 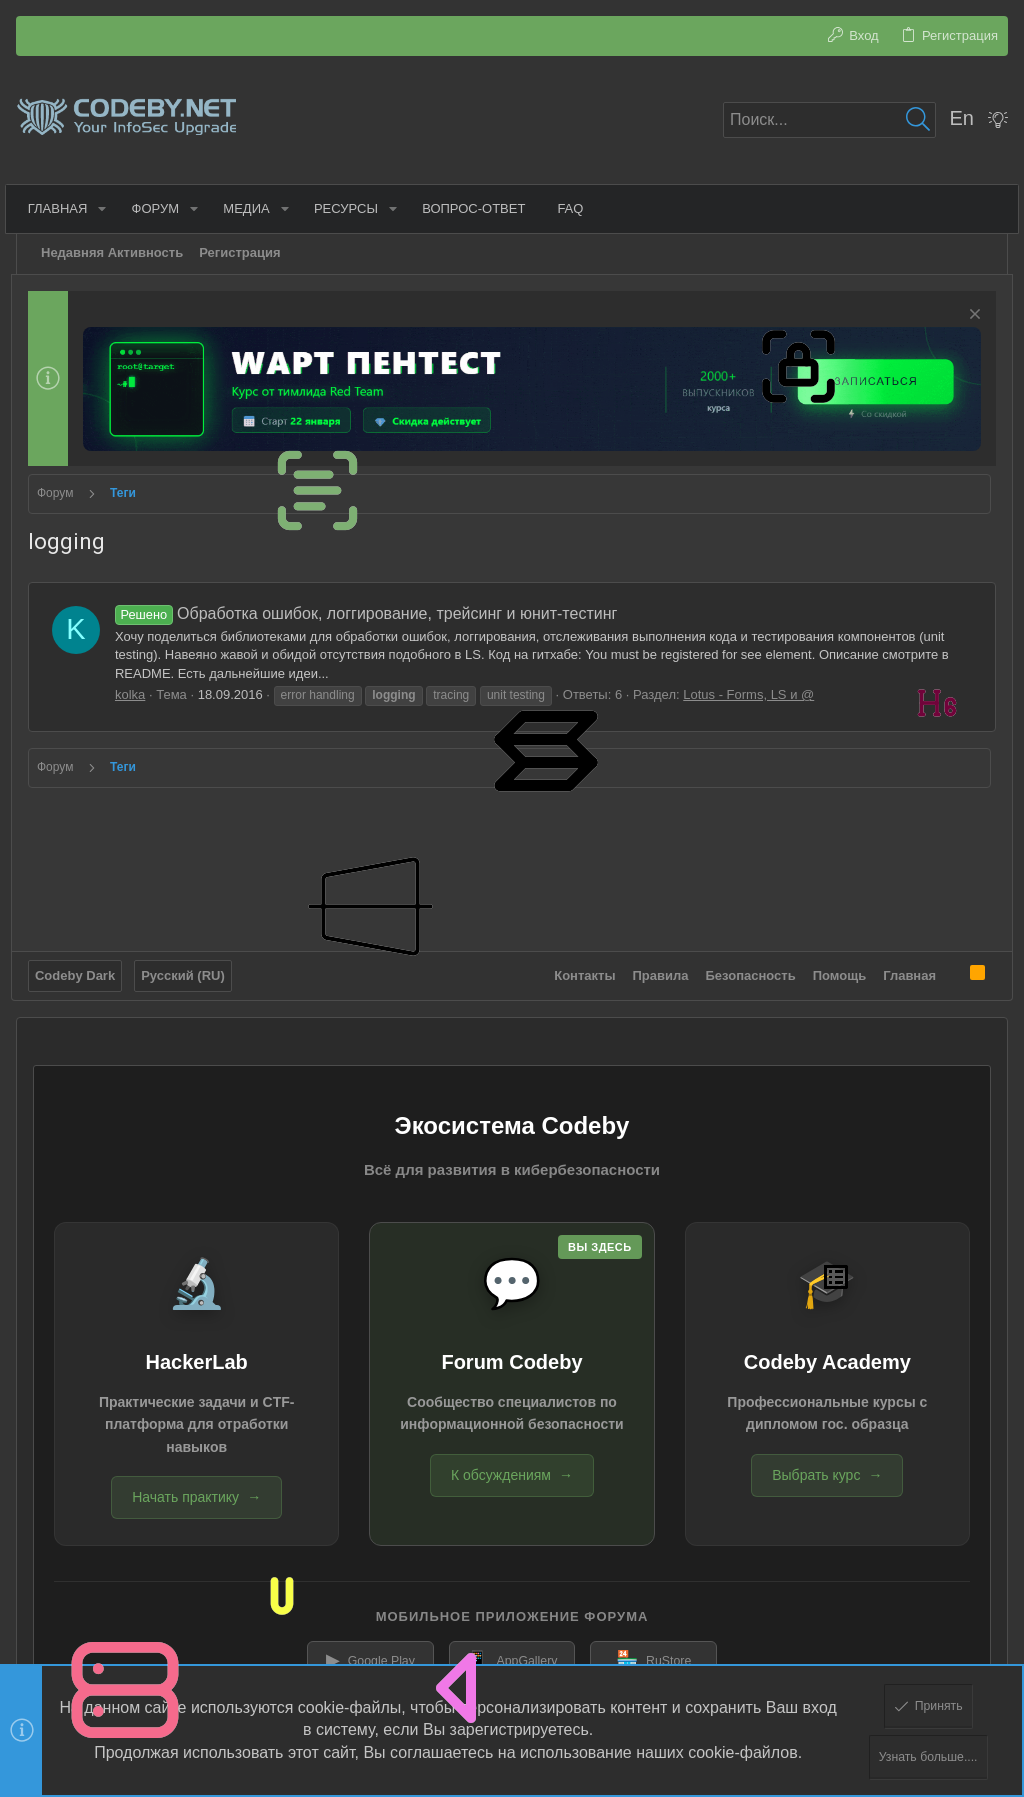 I want to click on adjust perspective or viewing angle, so click(x=370, y=906).